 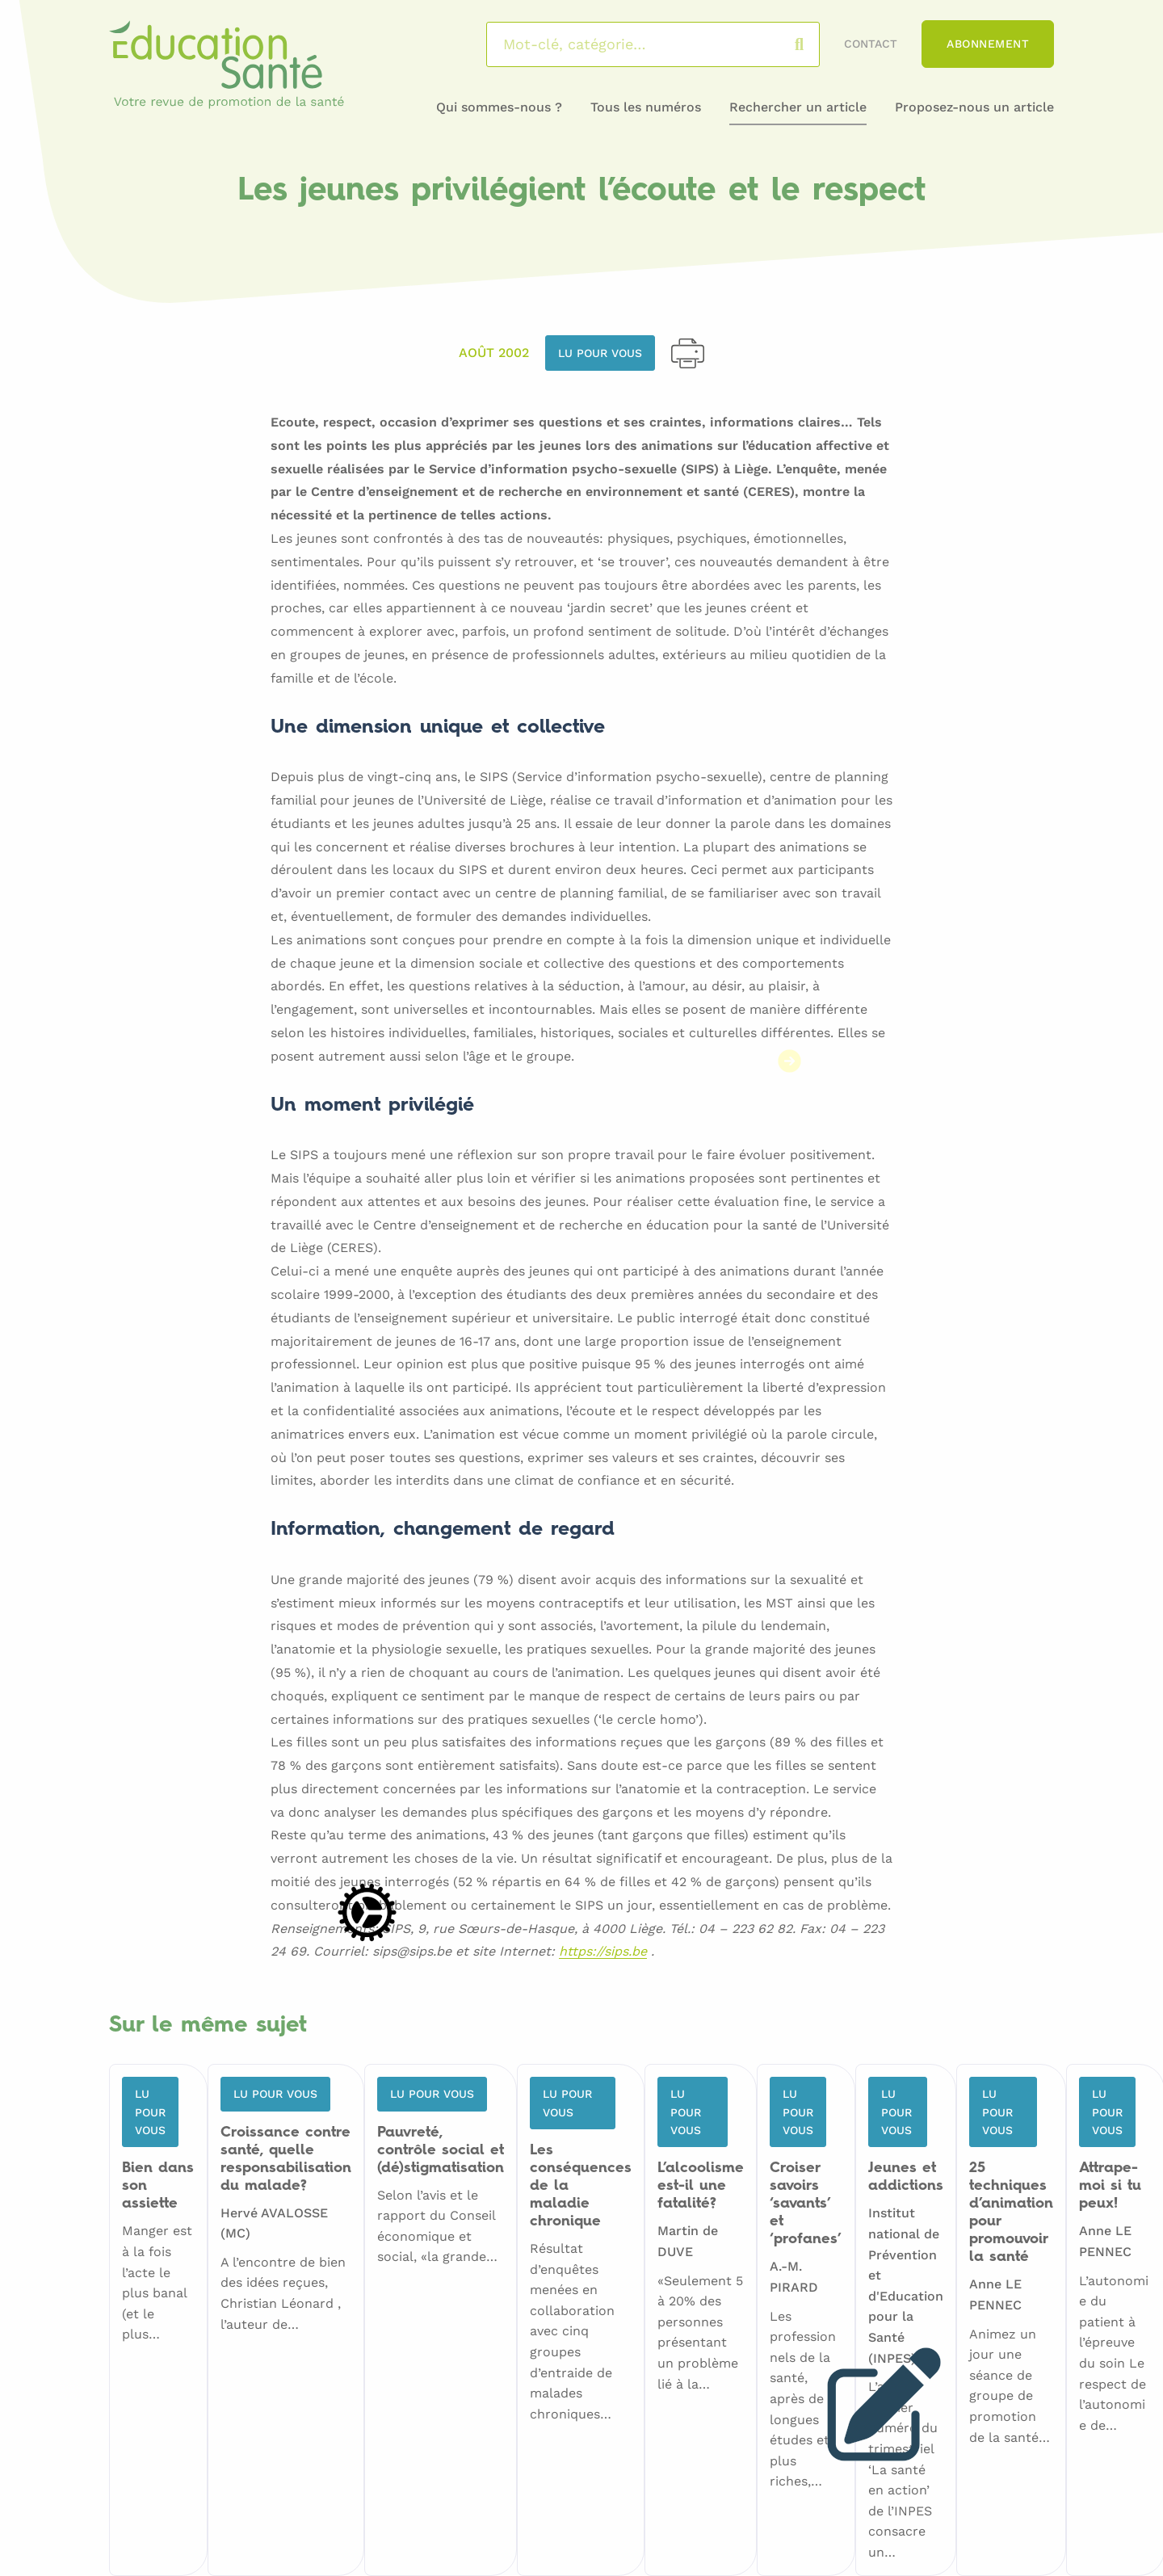 What do you see at coordinates (367, 1912) in the screenshot?
I see `access settings or preferences` at bounding box center [367, 1912].